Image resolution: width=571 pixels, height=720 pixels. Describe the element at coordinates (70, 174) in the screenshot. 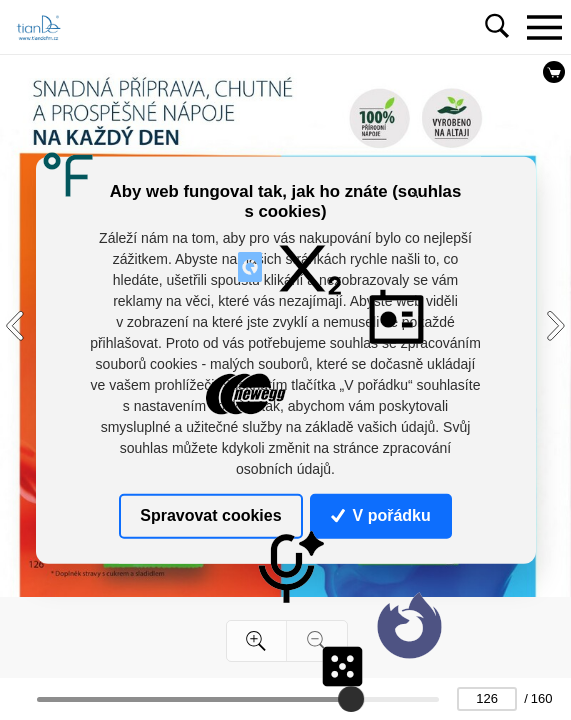

I see `indicates temperature displayed in fahrenheit` at that location.